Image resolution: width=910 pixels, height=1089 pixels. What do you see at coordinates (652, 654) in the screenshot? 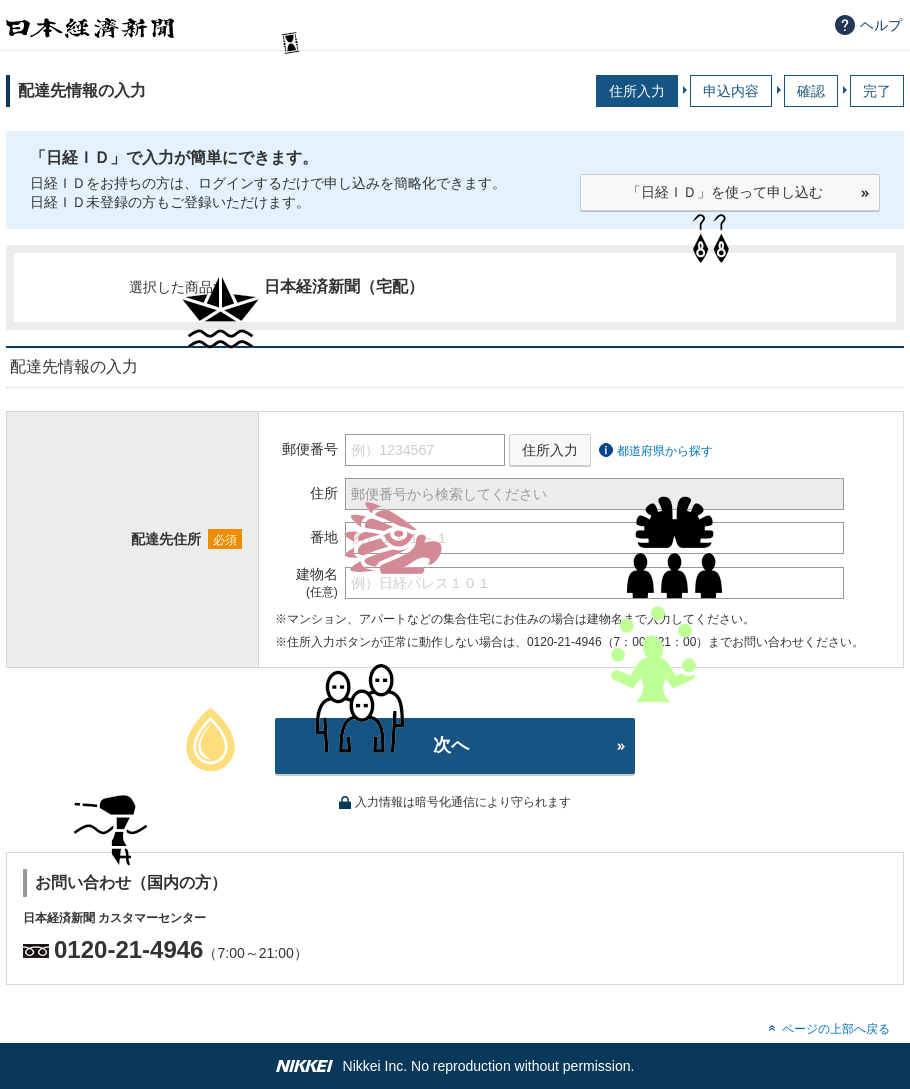
I see `indicates a skill-based or dexterity game mode` at bounding box center [652, 654].